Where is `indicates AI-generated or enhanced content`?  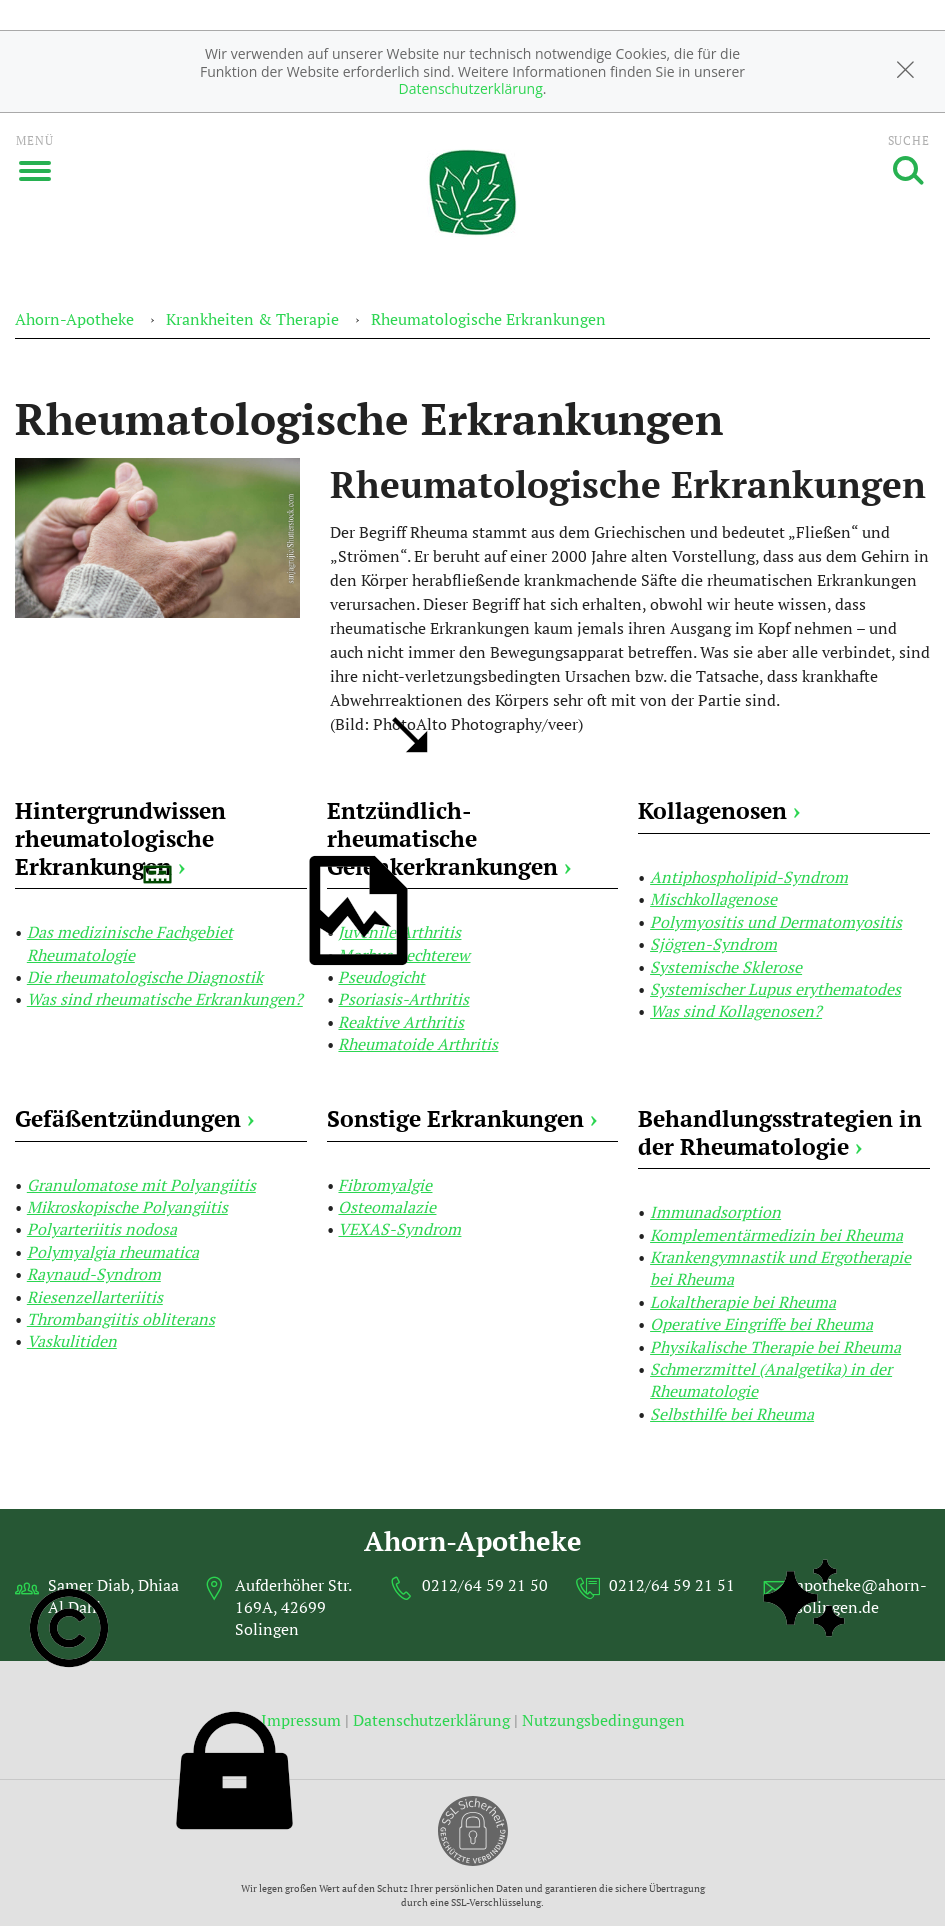 indicates AI-generated or enhanced content is located at coordinates (806, 1598).